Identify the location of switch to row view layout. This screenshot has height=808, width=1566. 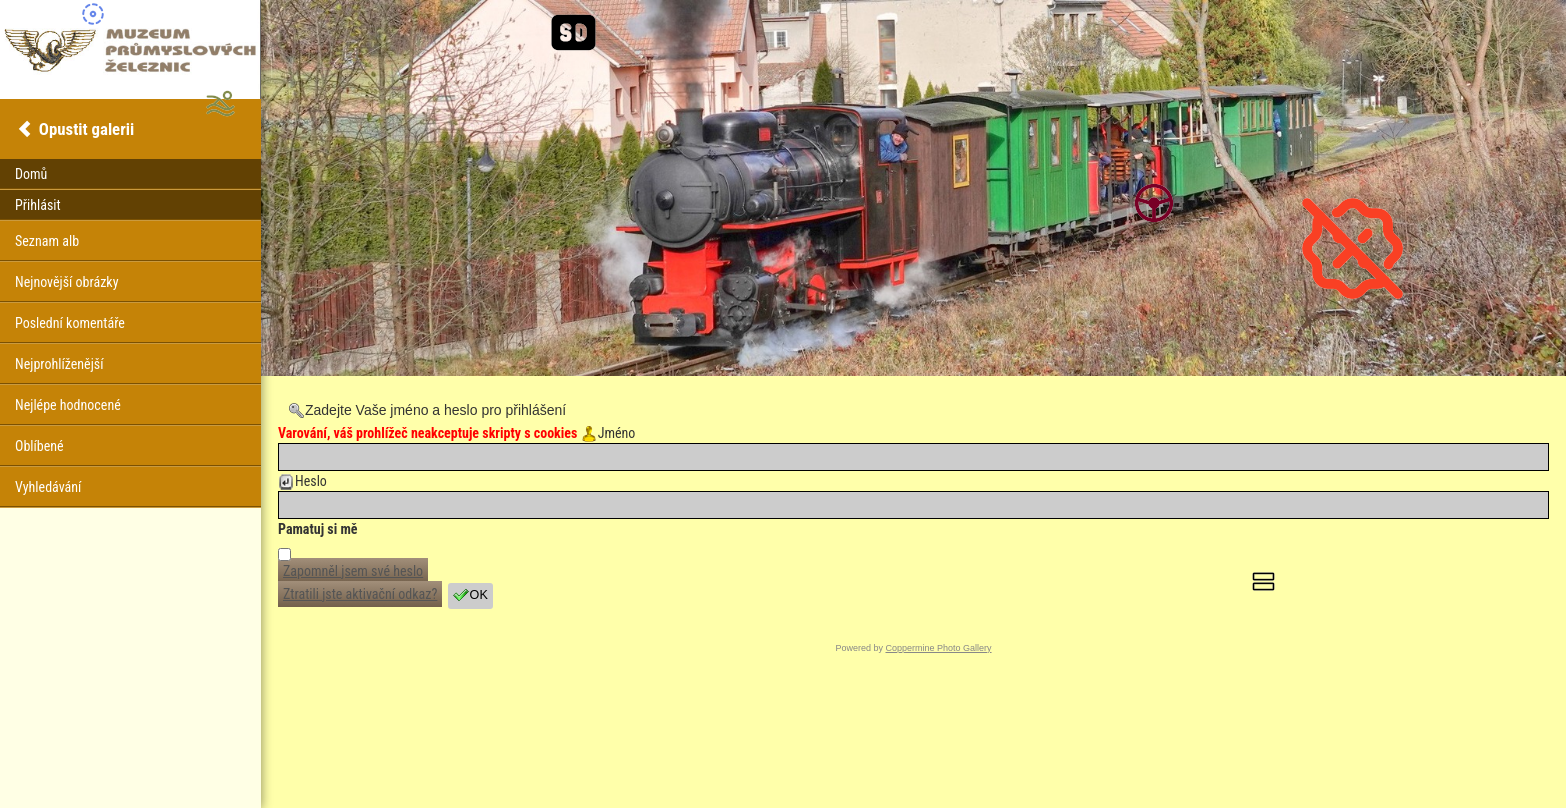
(1263, 581).